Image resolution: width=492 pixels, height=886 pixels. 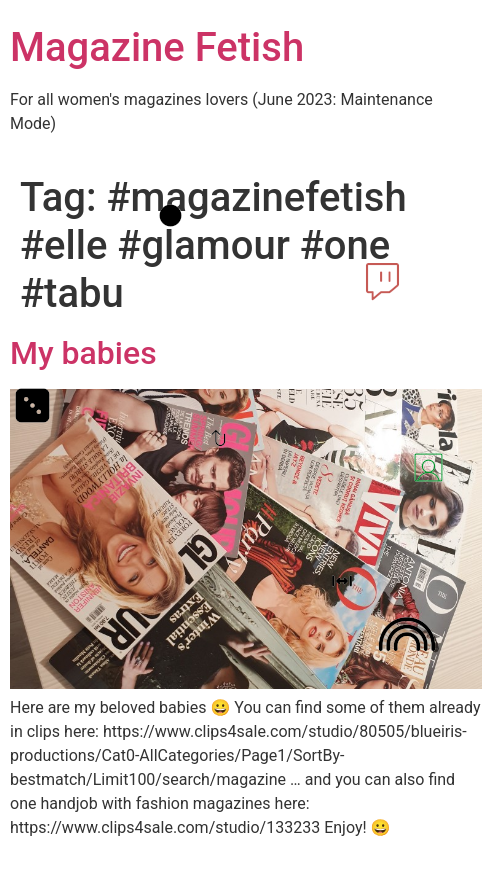 What do you see at coordinates (170, 215) in the screenshot?
I see `select or mark an item` at bounding box center [170, 215].